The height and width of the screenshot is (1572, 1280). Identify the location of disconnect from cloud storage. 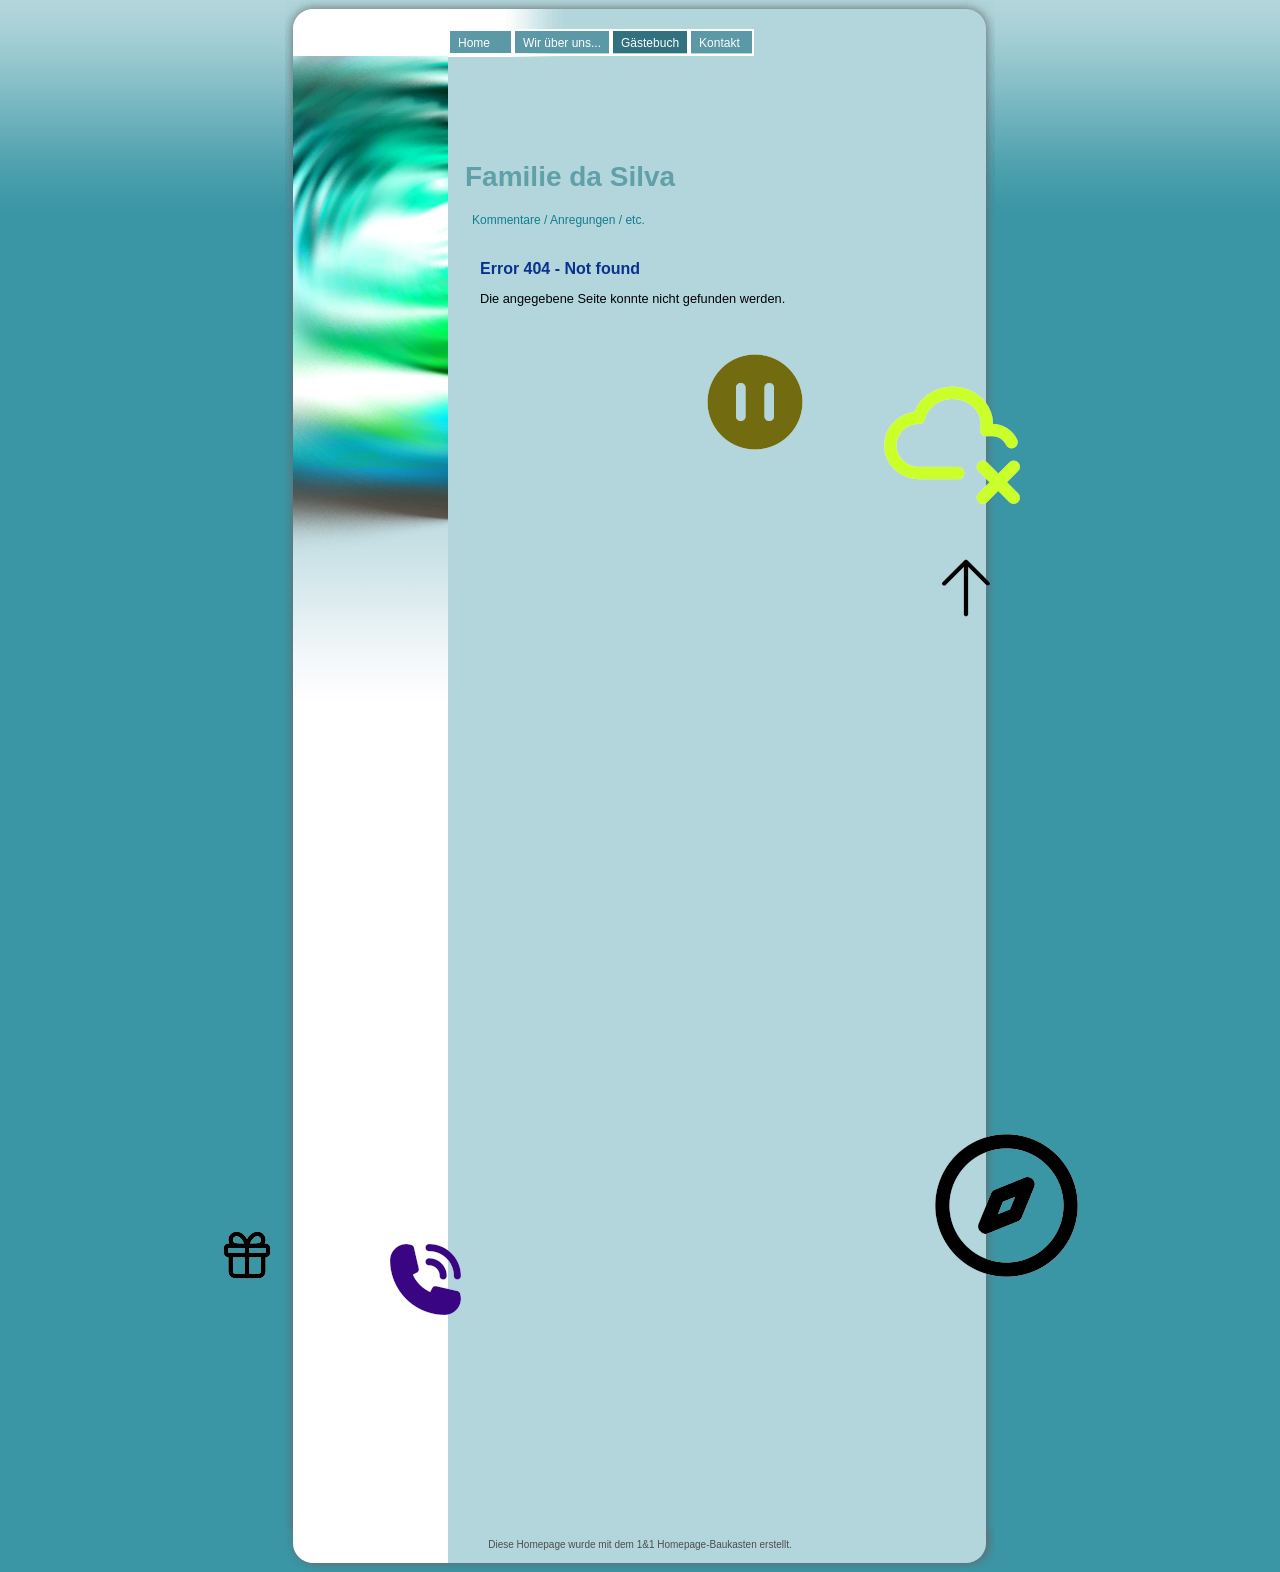
(952, 436).